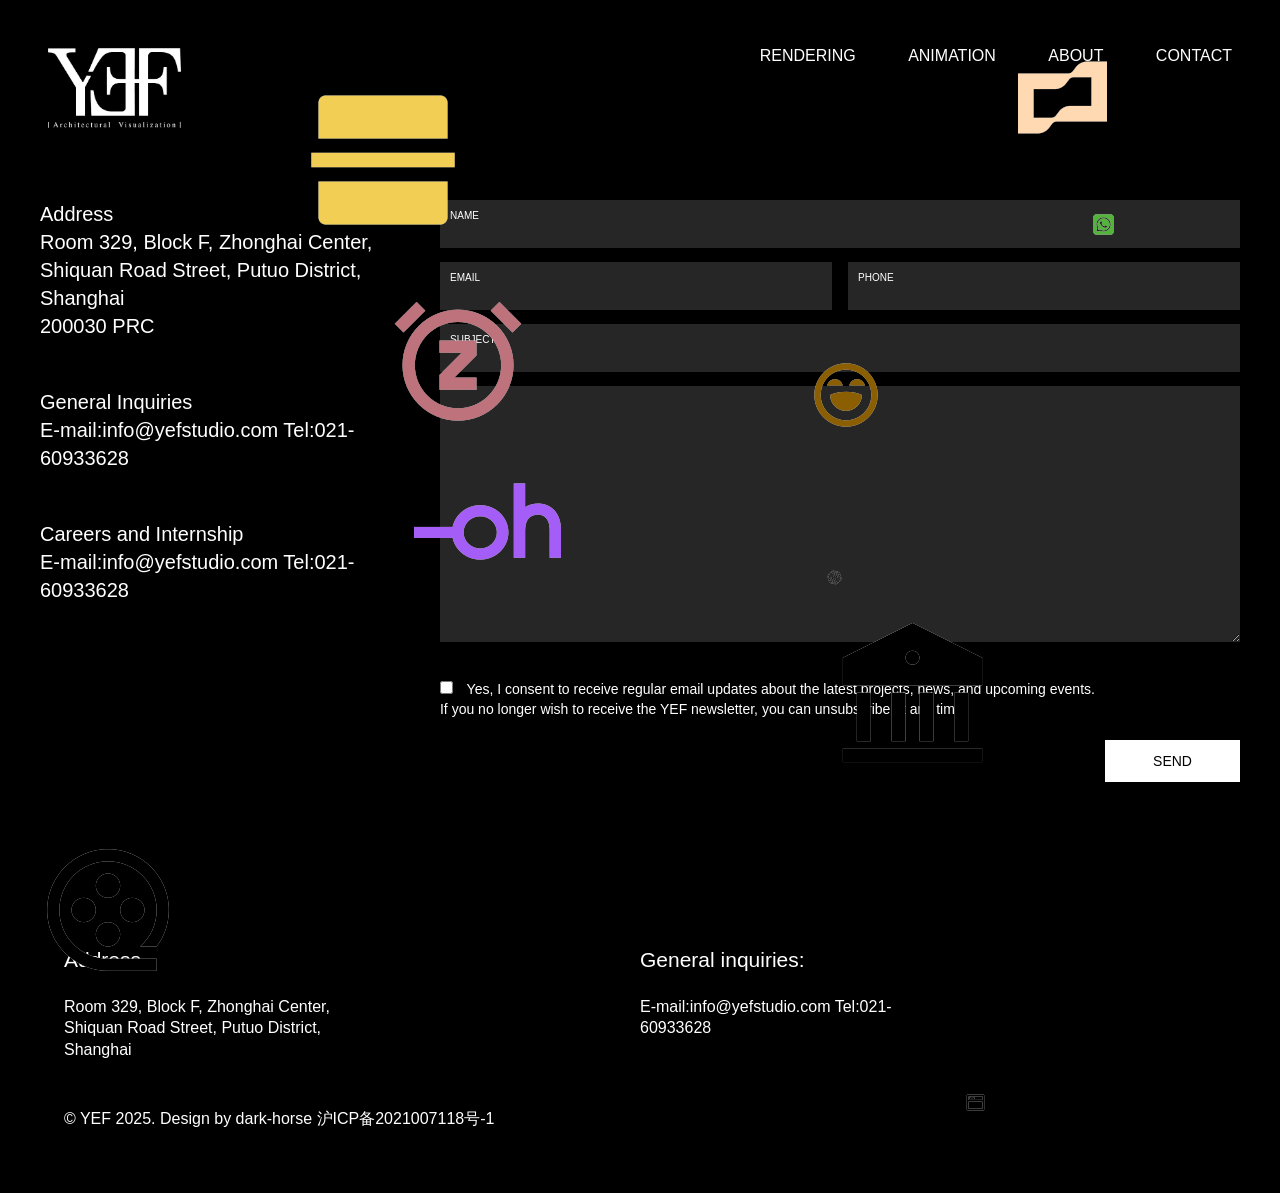 Image resolution: width=1280 pixels, height=1193 pixels. I want to click on open a new browser window, so click(975, 1102).